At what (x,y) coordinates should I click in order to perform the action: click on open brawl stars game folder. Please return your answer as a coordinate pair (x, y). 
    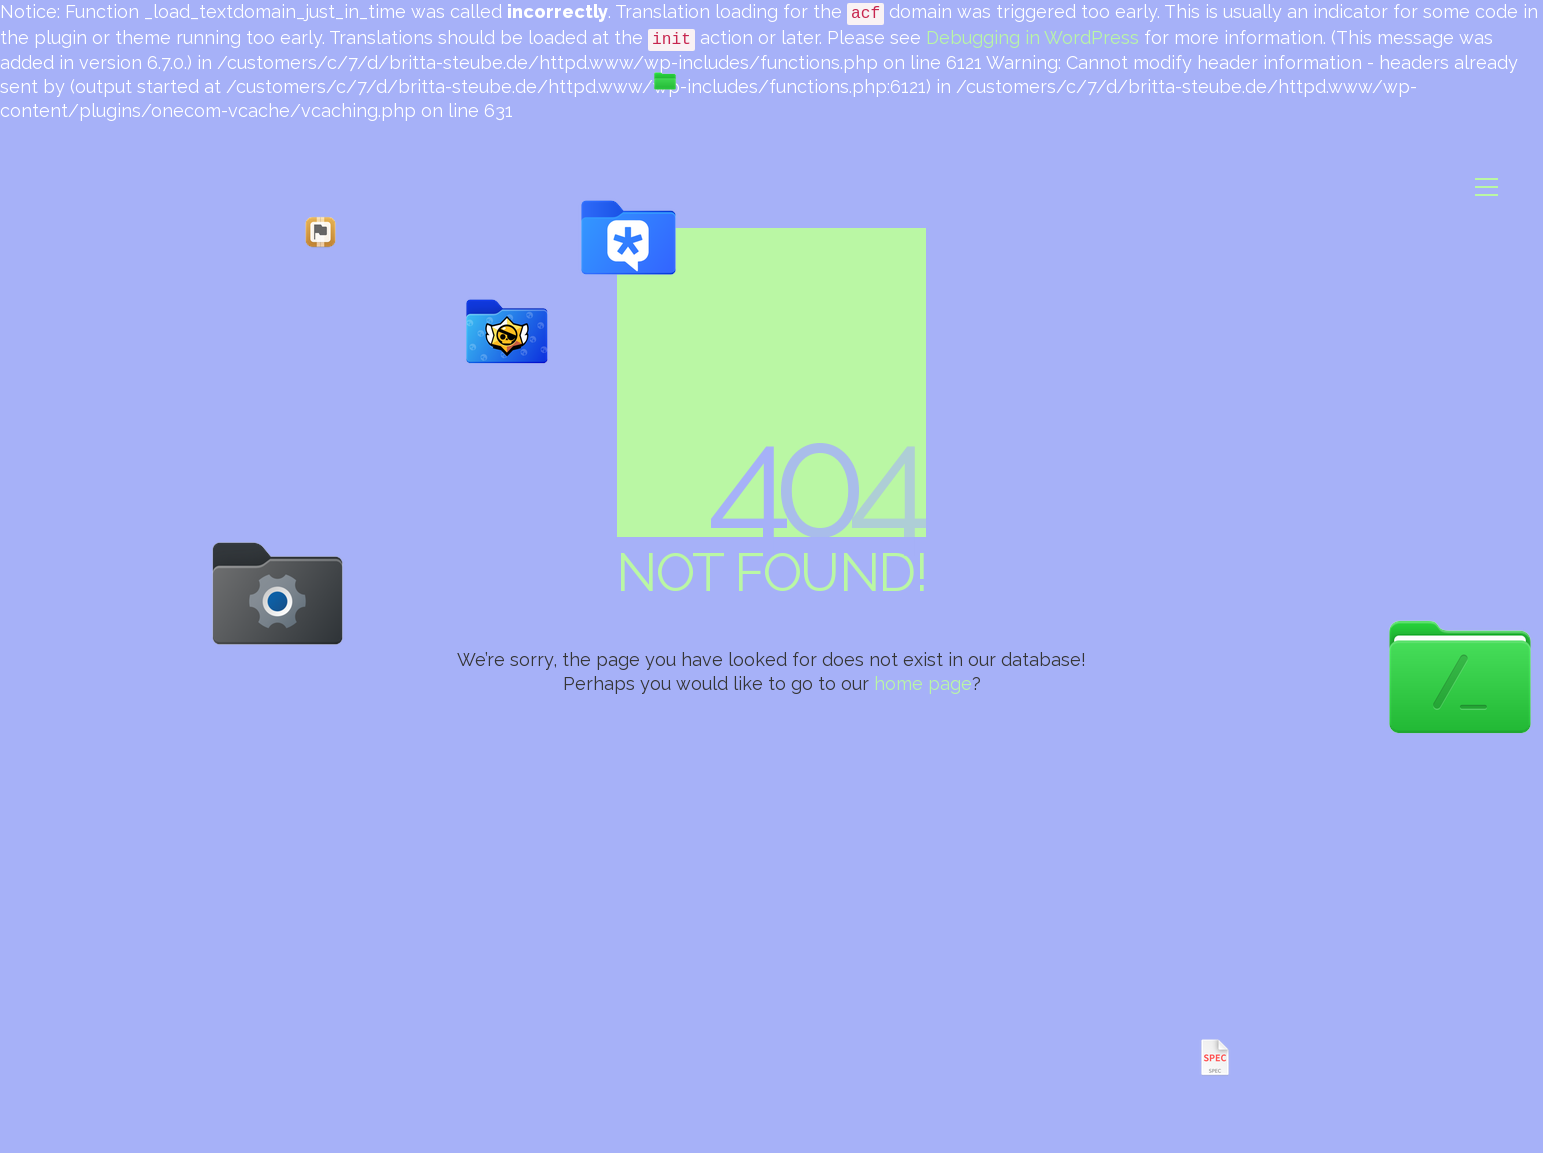
    Looking at the image, I should click on (506, 333).